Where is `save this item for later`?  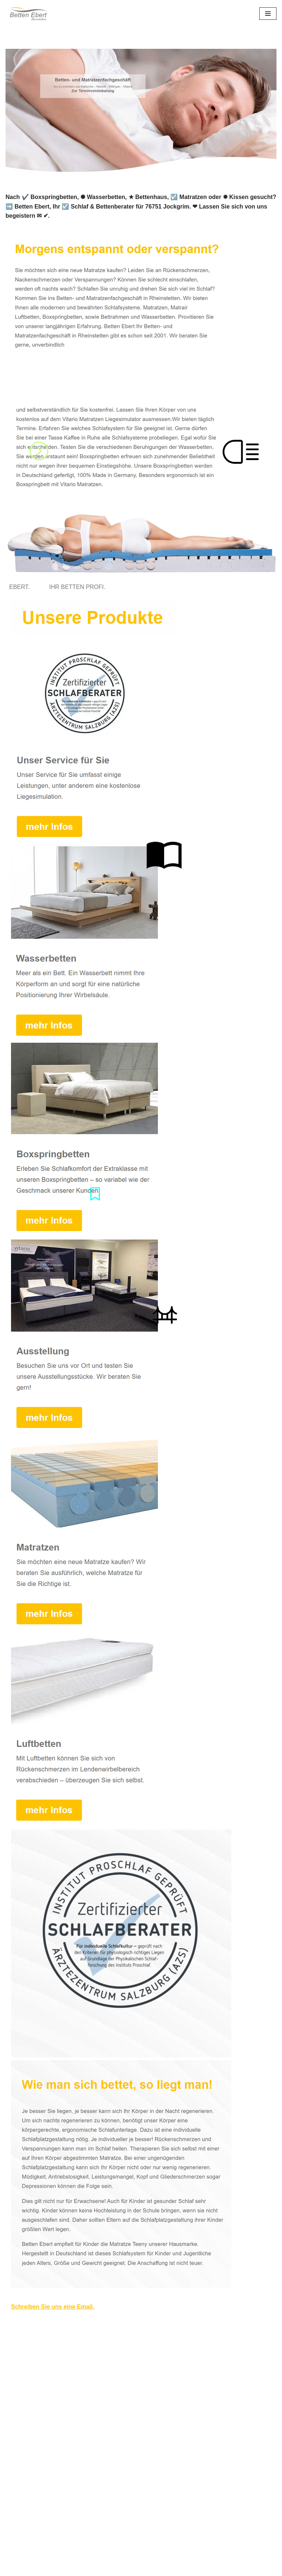
save this item for later is located at coordinates (95, 1194).